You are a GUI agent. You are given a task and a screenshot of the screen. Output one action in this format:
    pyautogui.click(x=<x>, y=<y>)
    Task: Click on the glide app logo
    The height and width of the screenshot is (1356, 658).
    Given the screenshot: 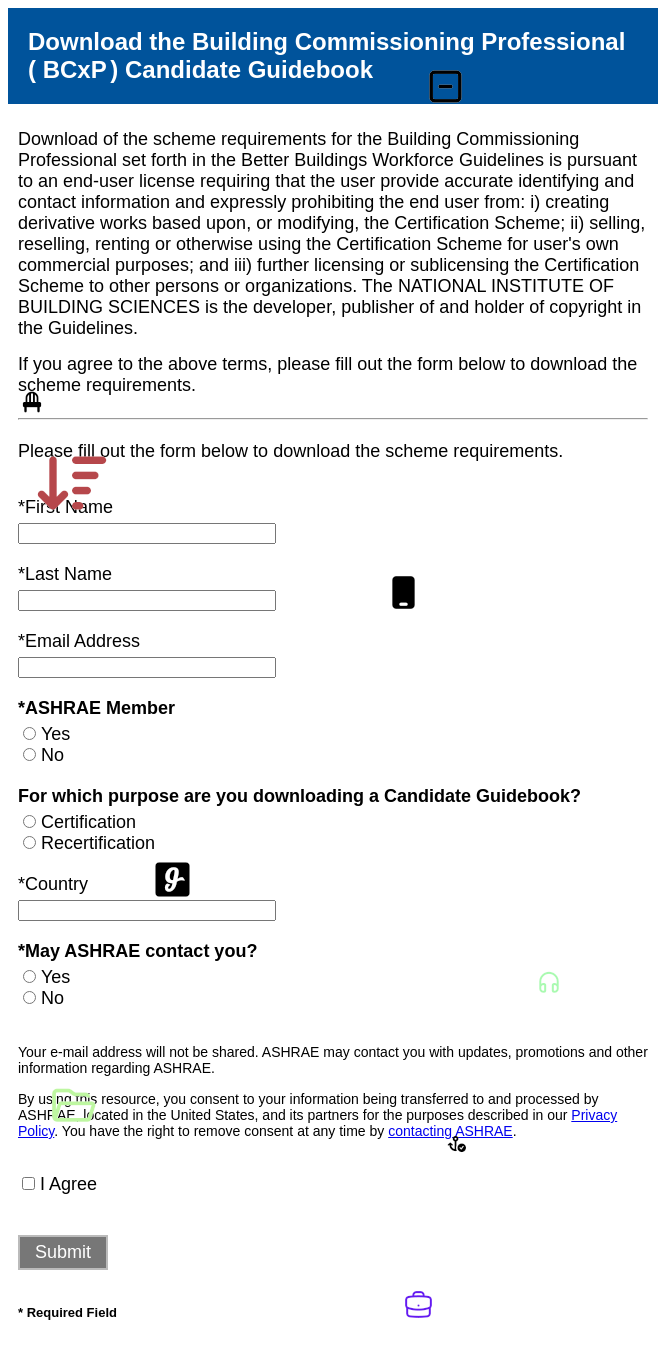 What is the action you would take?
    pyautogui.click(x=172, y=879)
    